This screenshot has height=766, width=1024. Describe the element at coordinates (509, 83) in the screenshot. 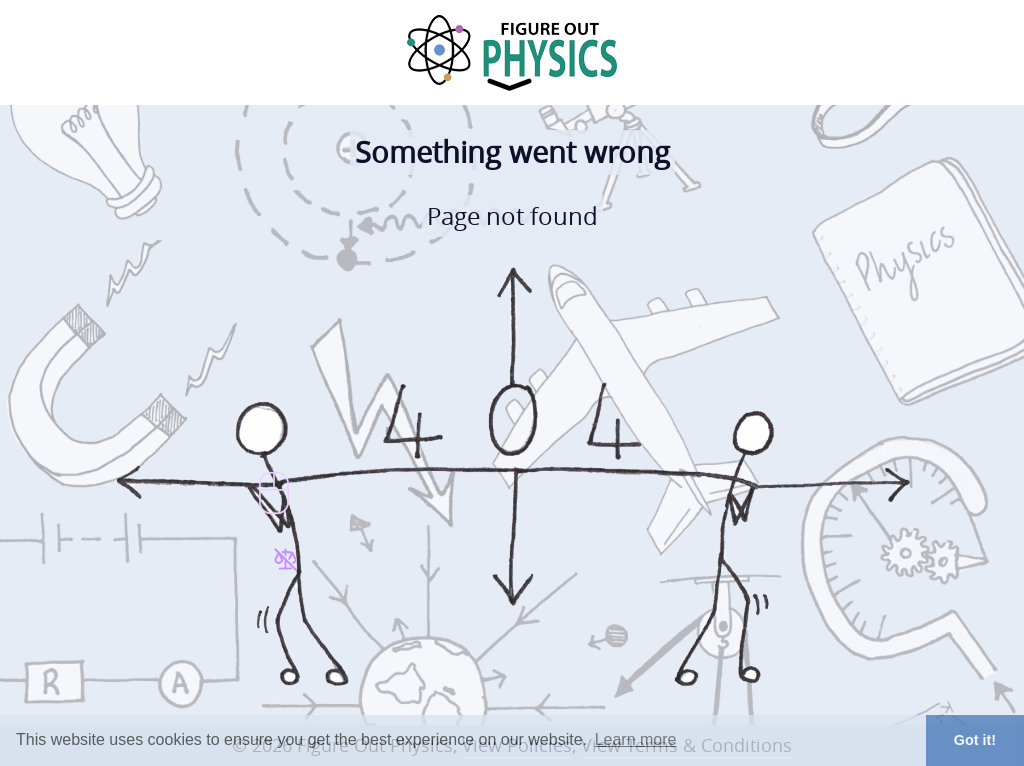

I see `expand content or dropdown menu` at that location.